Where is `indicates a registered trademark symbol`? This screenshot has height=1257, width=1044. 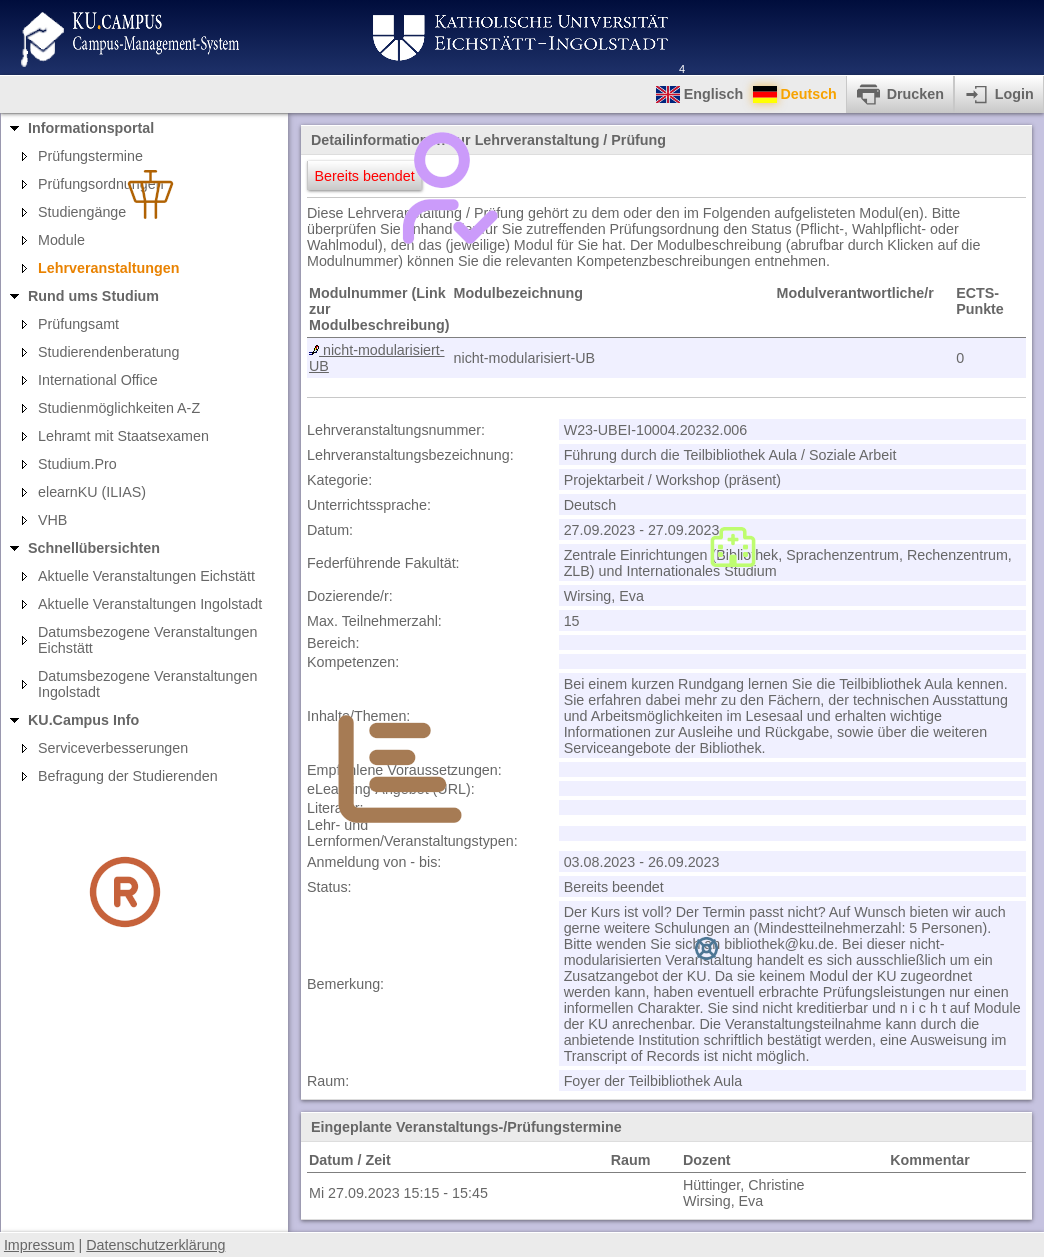
indicates a registered trademark symbol is located at coordinates (125, 892).